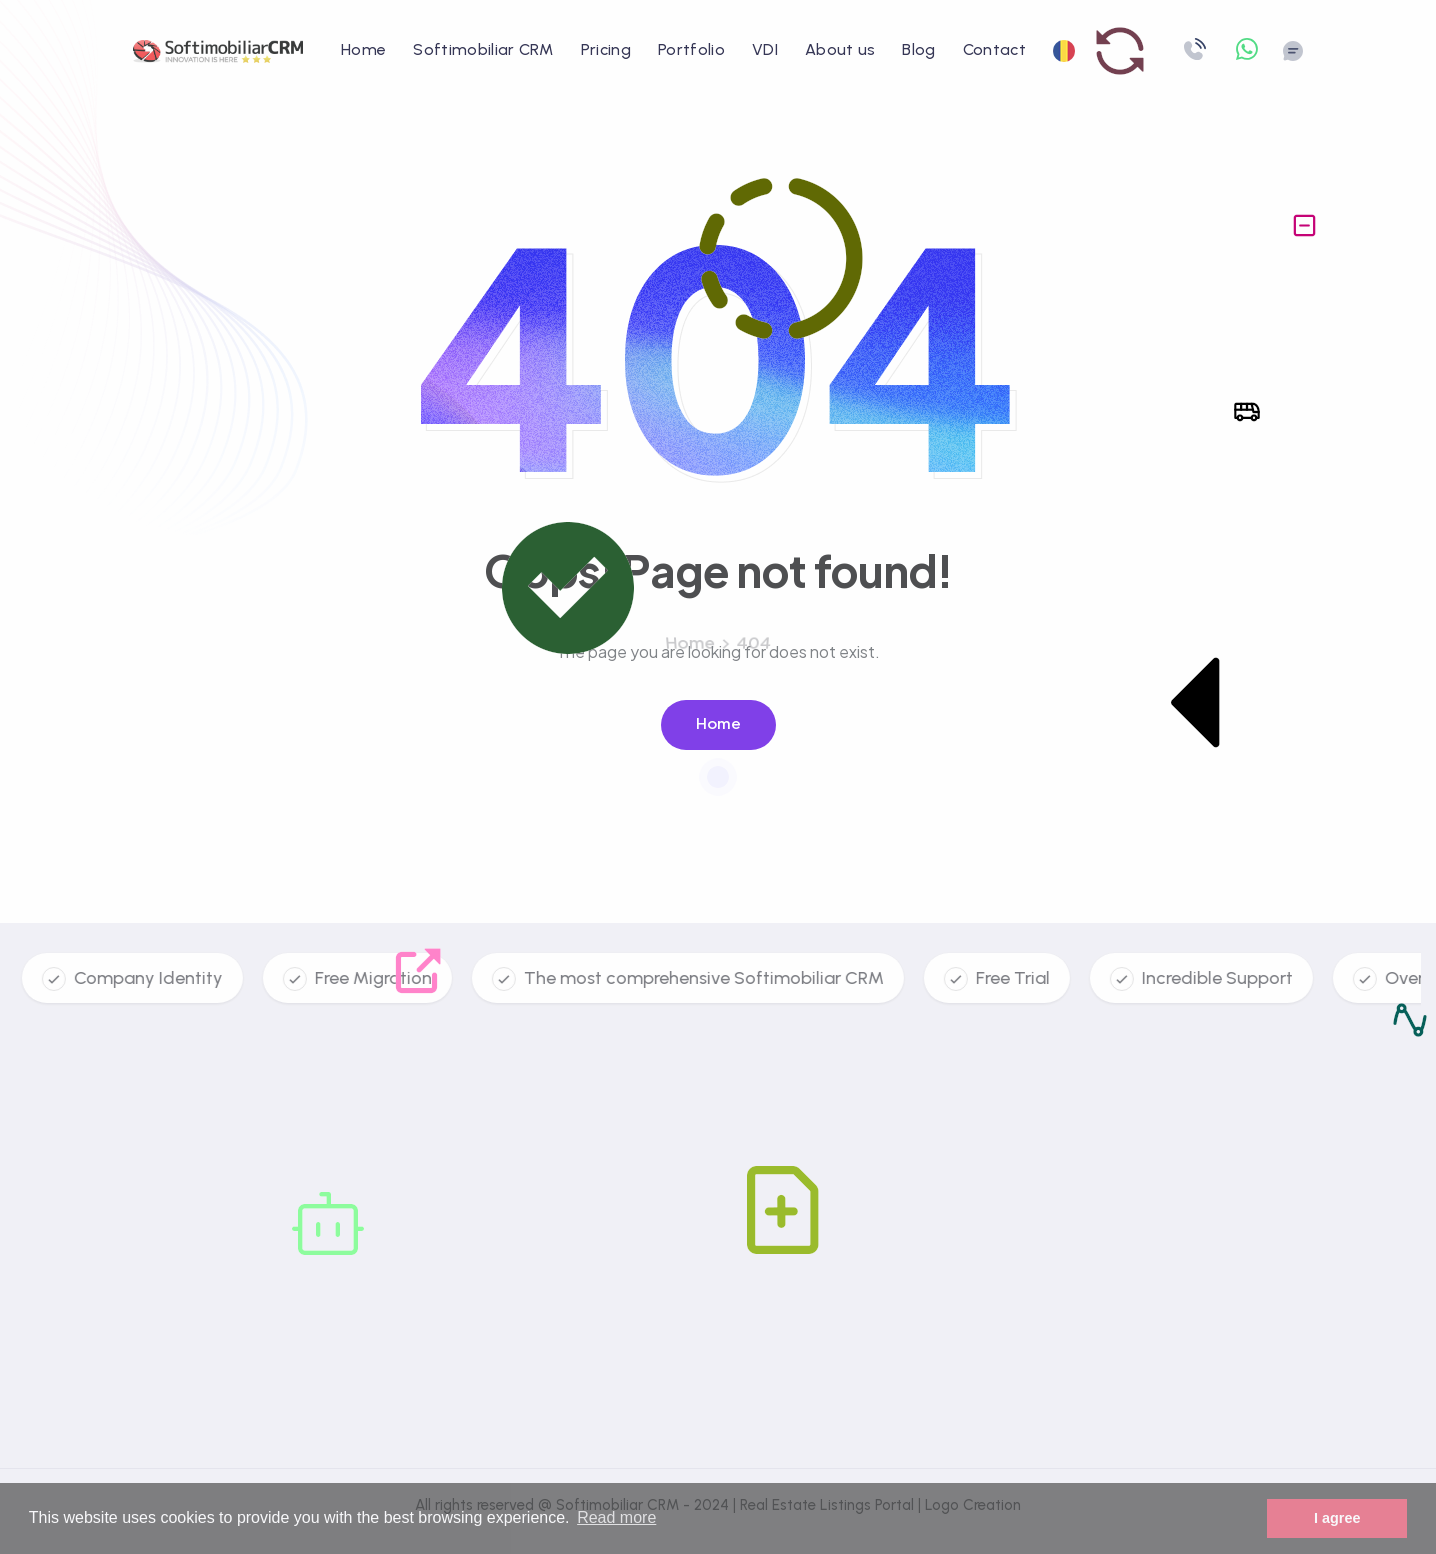 The image size is (1436, 1554). What do you see at coordinates (780, 258) in the screenshot?
I see `indicates loading or processing in progress` at bounding box center [780, 258].